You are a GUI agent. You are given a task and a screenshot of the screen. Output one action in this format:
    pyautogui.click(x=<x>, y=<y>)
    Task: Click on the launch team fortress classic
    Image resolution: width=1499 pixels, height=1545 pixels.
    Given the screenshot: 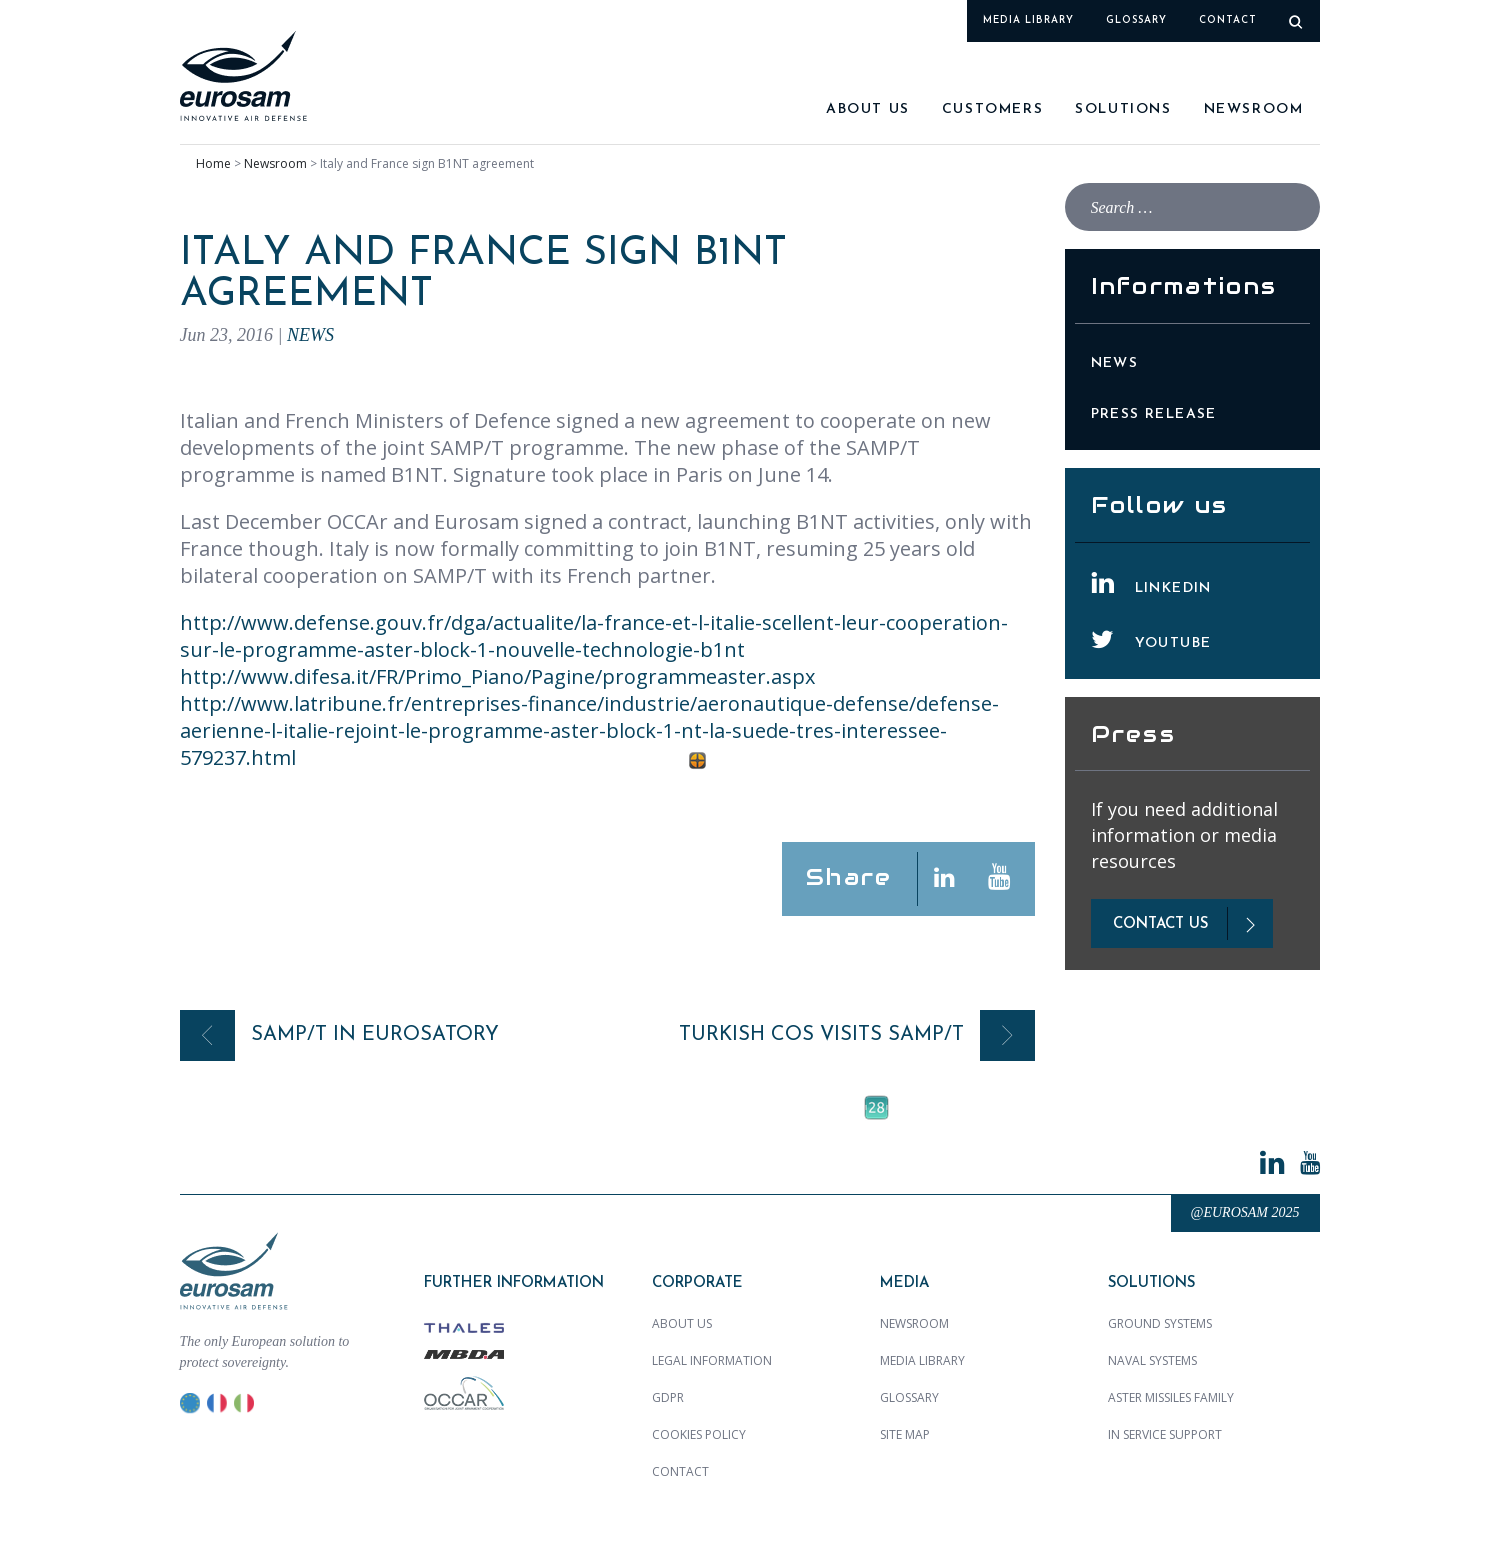 What is the action you would take?
    pyautogui.click(x=697, y=760)
    